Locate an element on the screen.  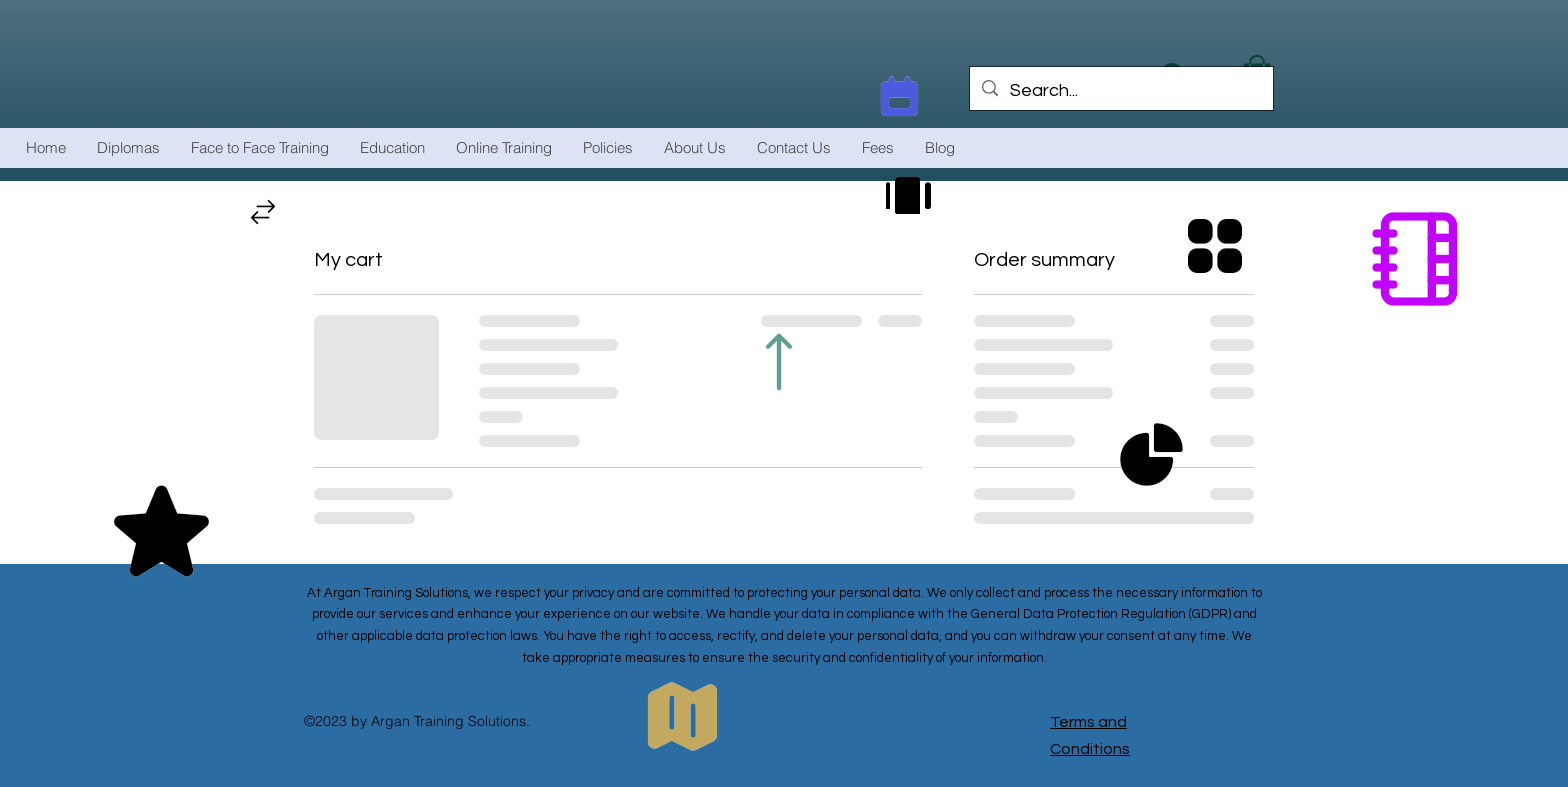
view map or navigation is located at coordinates (682, 716).